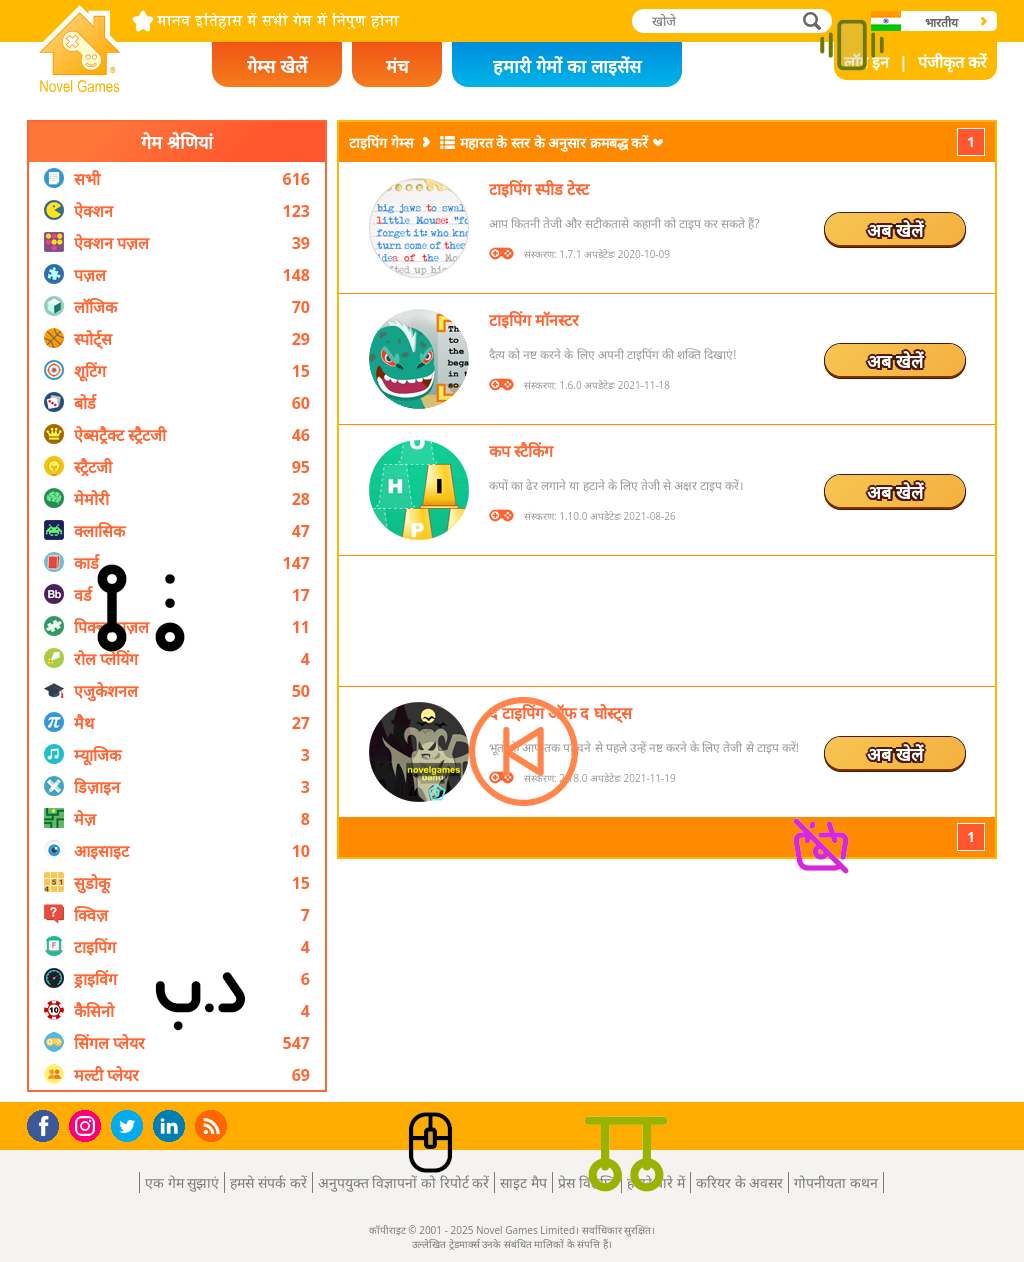  What do you see at coordinates (626, 1154) in the screenshot?
I see `gymnastics rings equipment indicator` at bounding box center [626, 1154].